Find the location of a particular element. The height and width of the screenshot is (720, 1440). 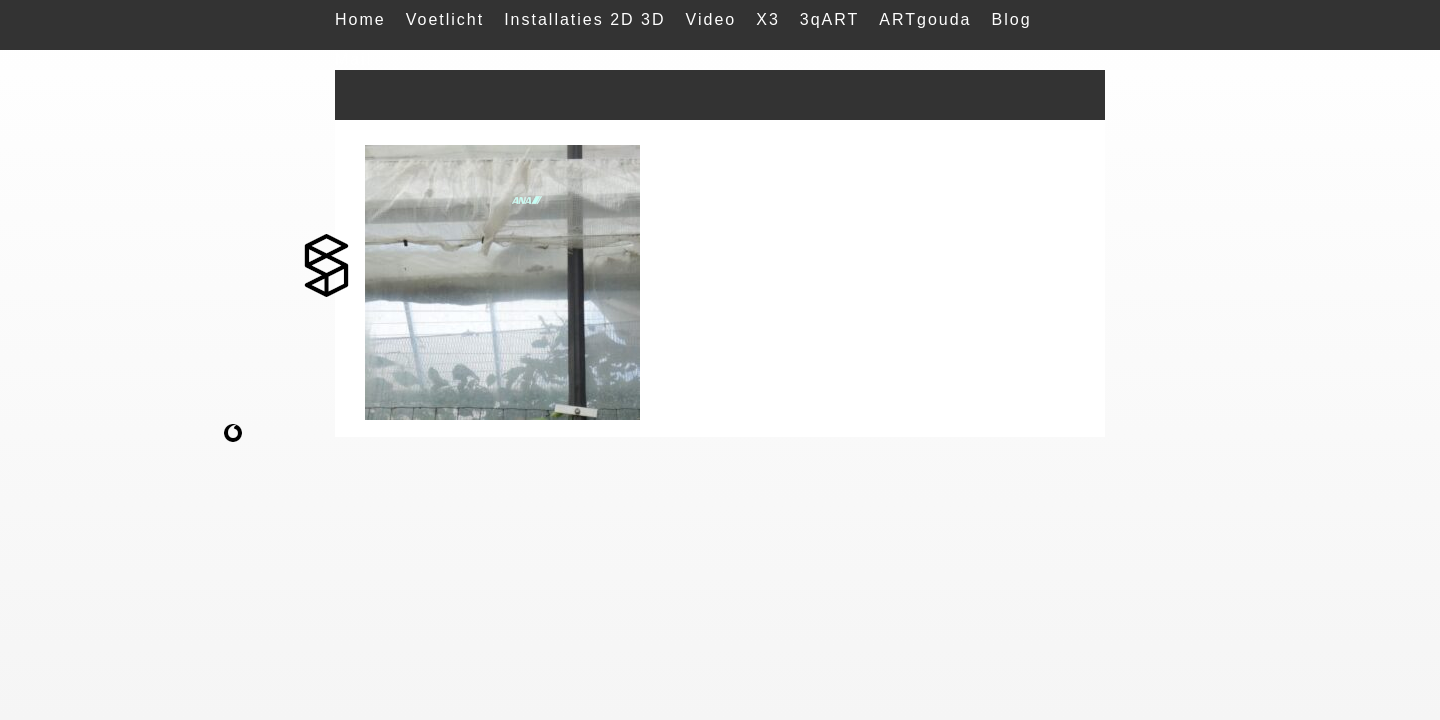

ANA (All Nippon Airways) airline logo is located at coordinates (527, 200).